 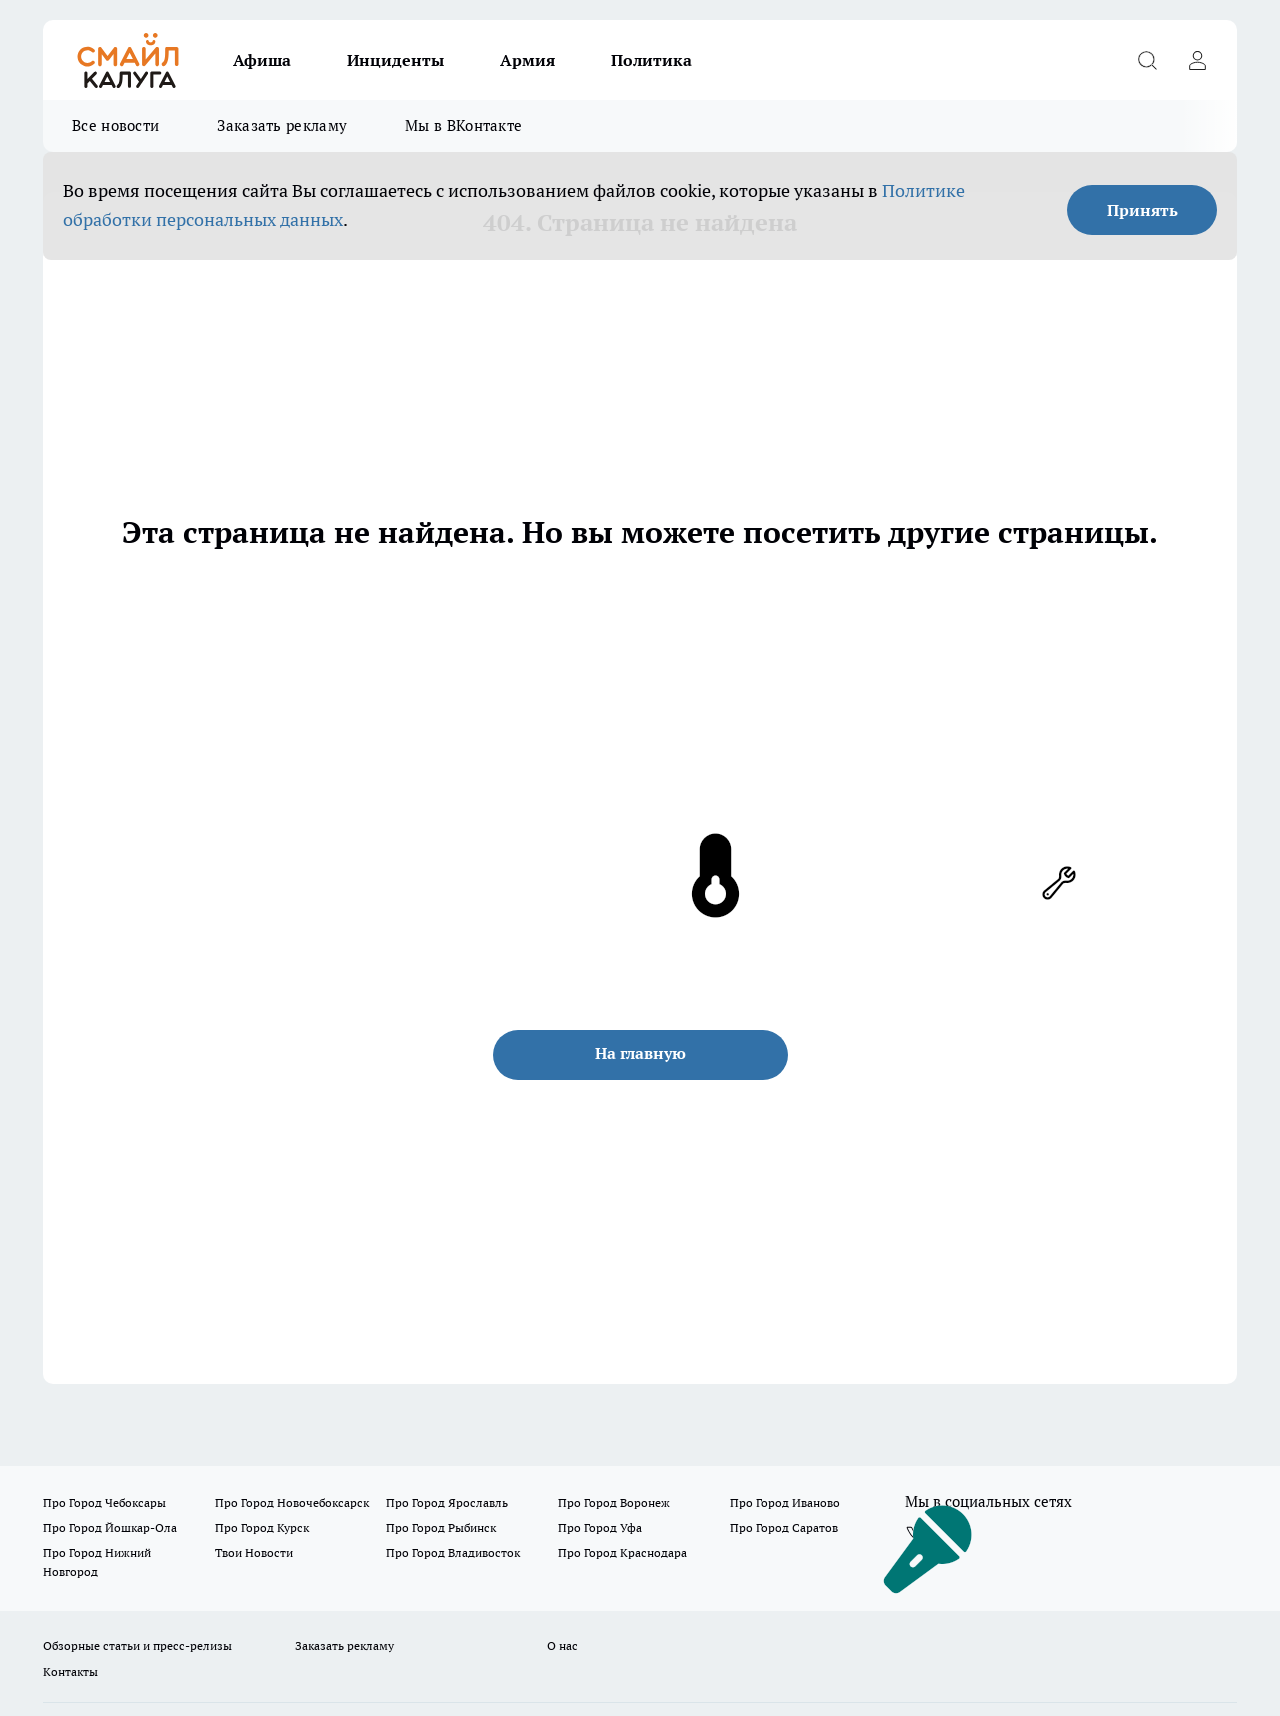 I want to click on access voice recording or audio input, so click(x=926, y=1551).